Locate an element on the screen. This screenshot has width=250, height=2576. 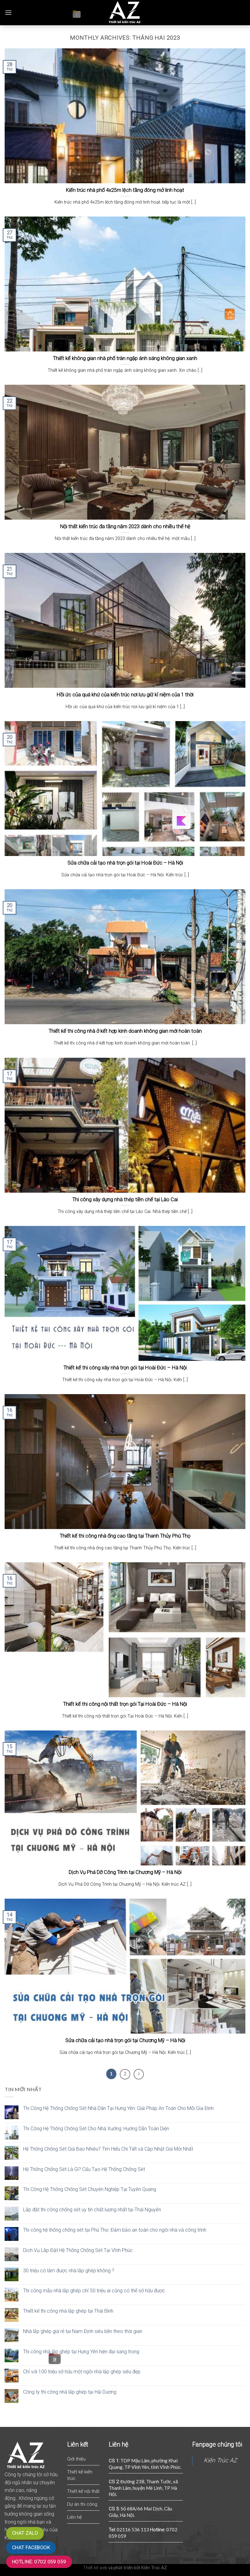
open downloads folder is located at coordinates (77, 14).